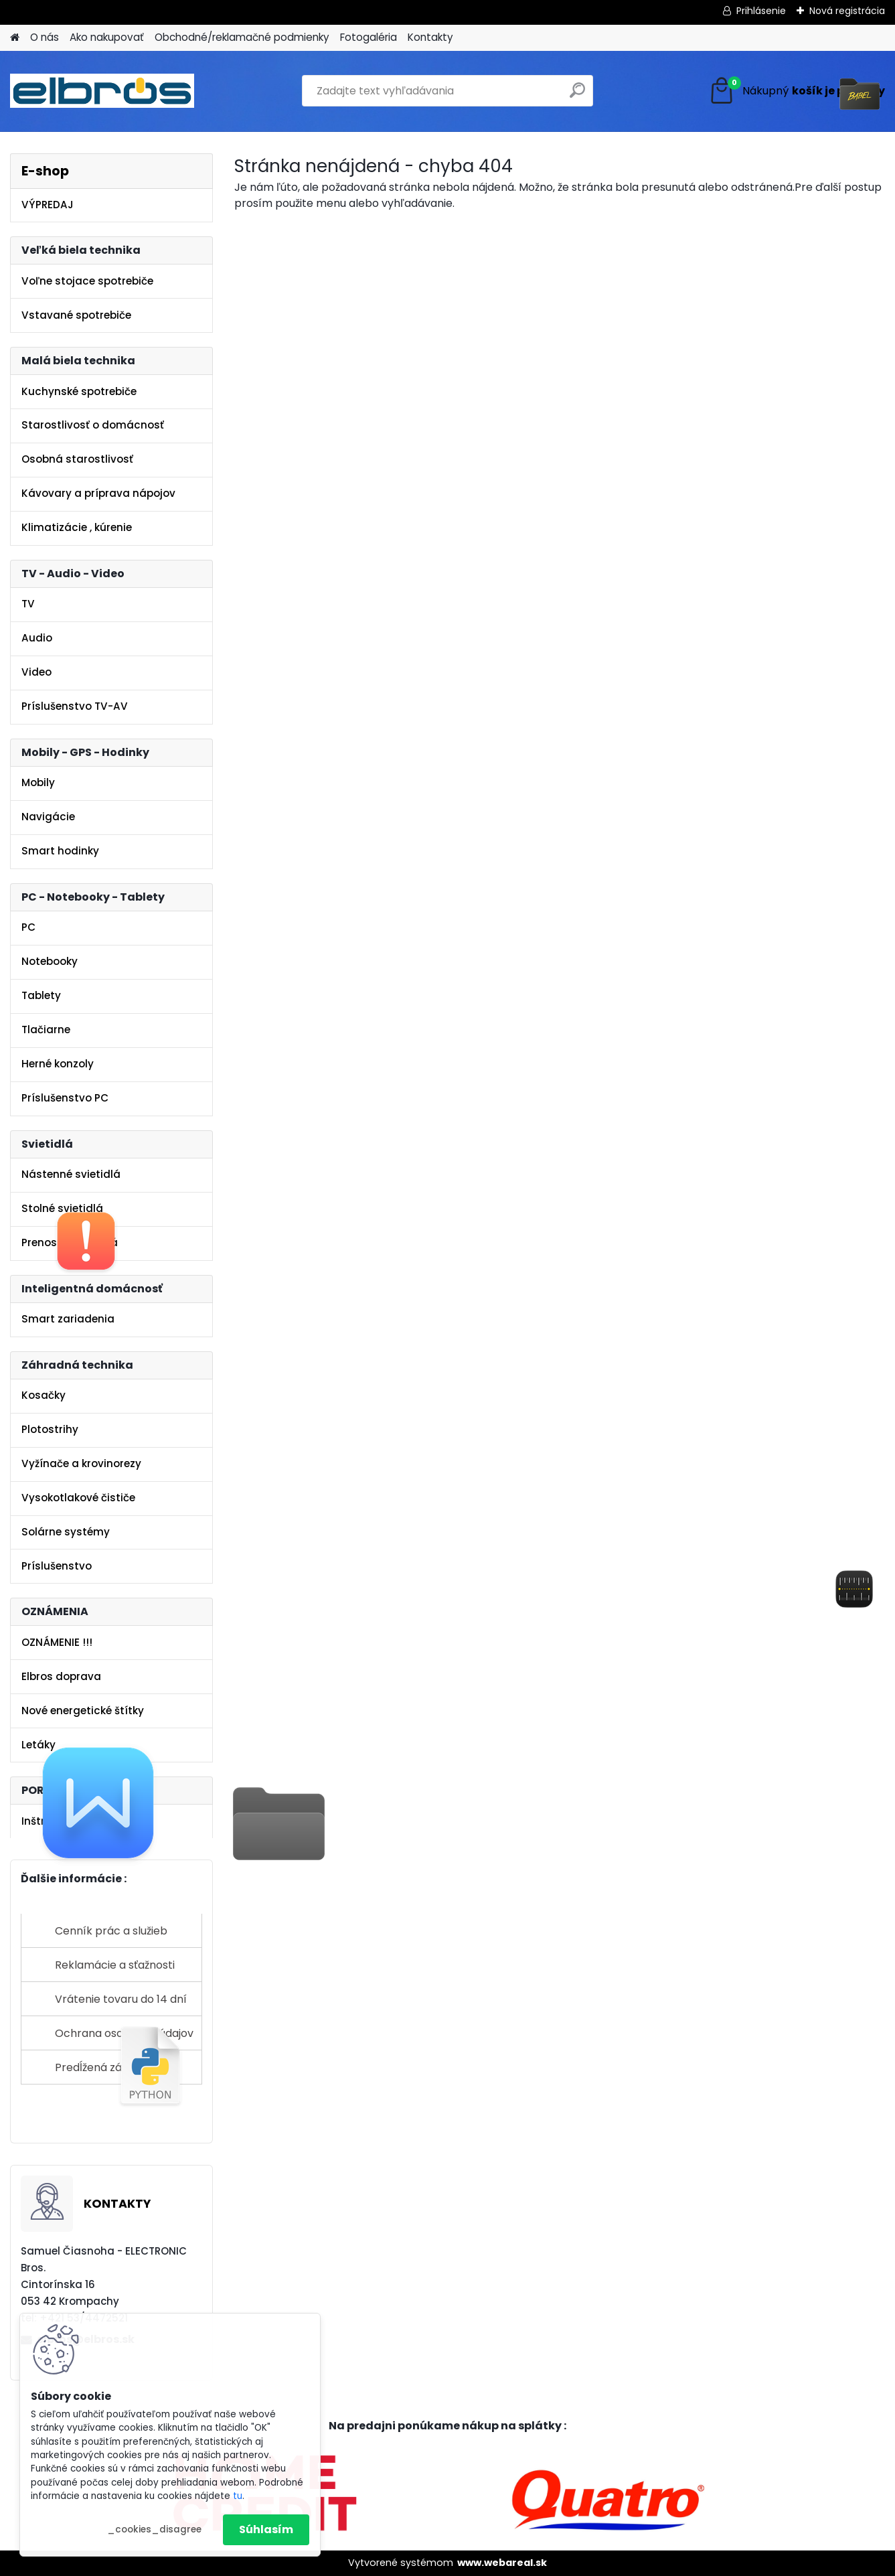 The image size is (895, 2576). Describe the element at coordinates (86, 1242) in the screenshot. I see `indicates an error has occurred` at that location.